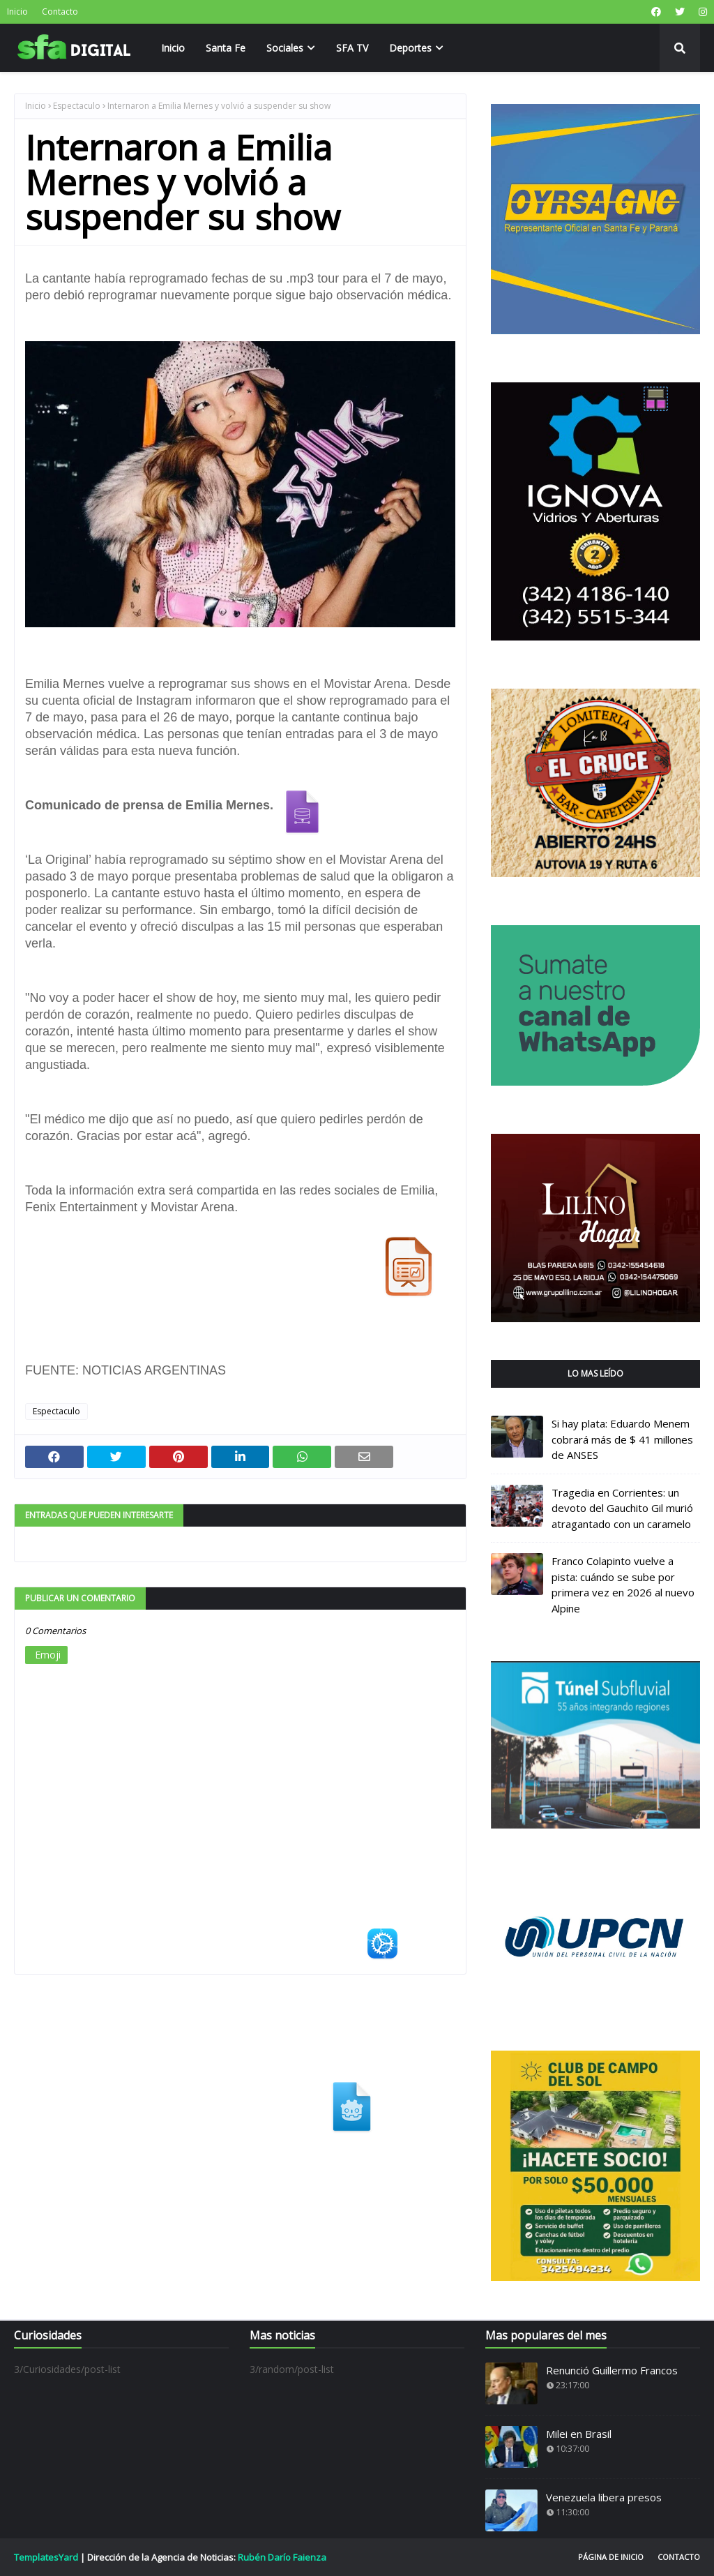 Image resolution: width=714 pixels, height=2576 pixels. Describe the element at coordinates (382, 1943) in the screenshot. I see `open software center or app store` at that location.